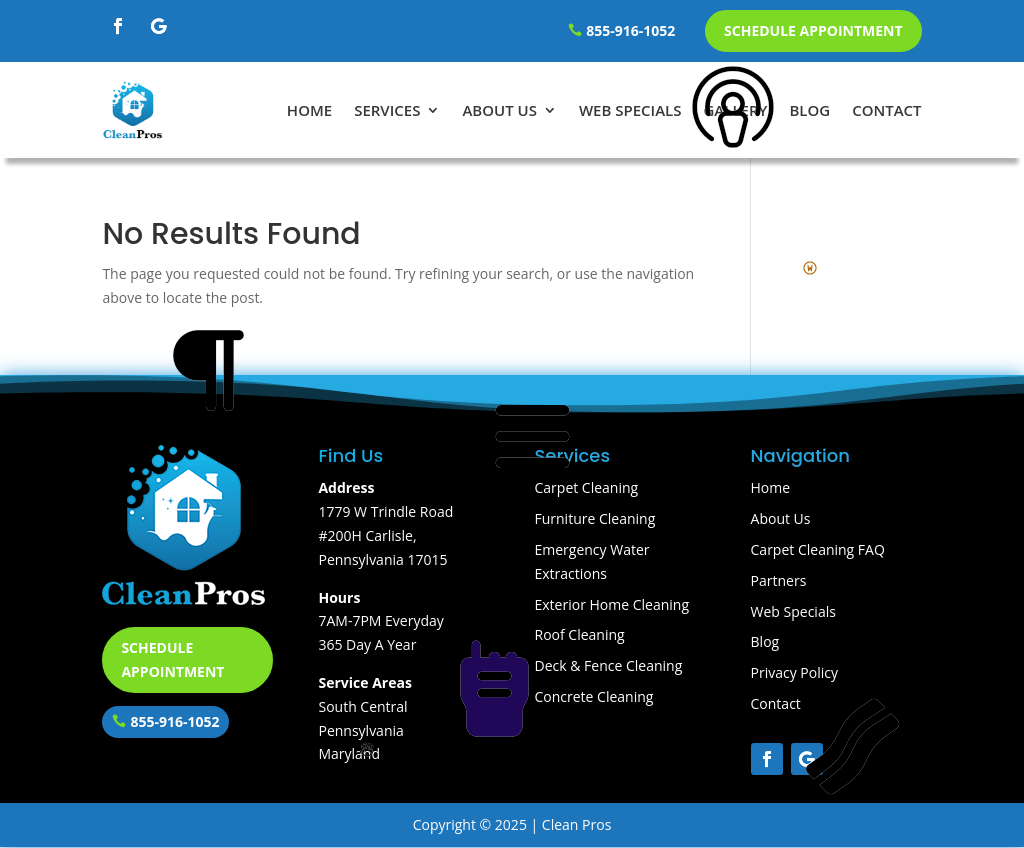  I want to click on access Wikipedia or wiki-related content, so click(810, 268).